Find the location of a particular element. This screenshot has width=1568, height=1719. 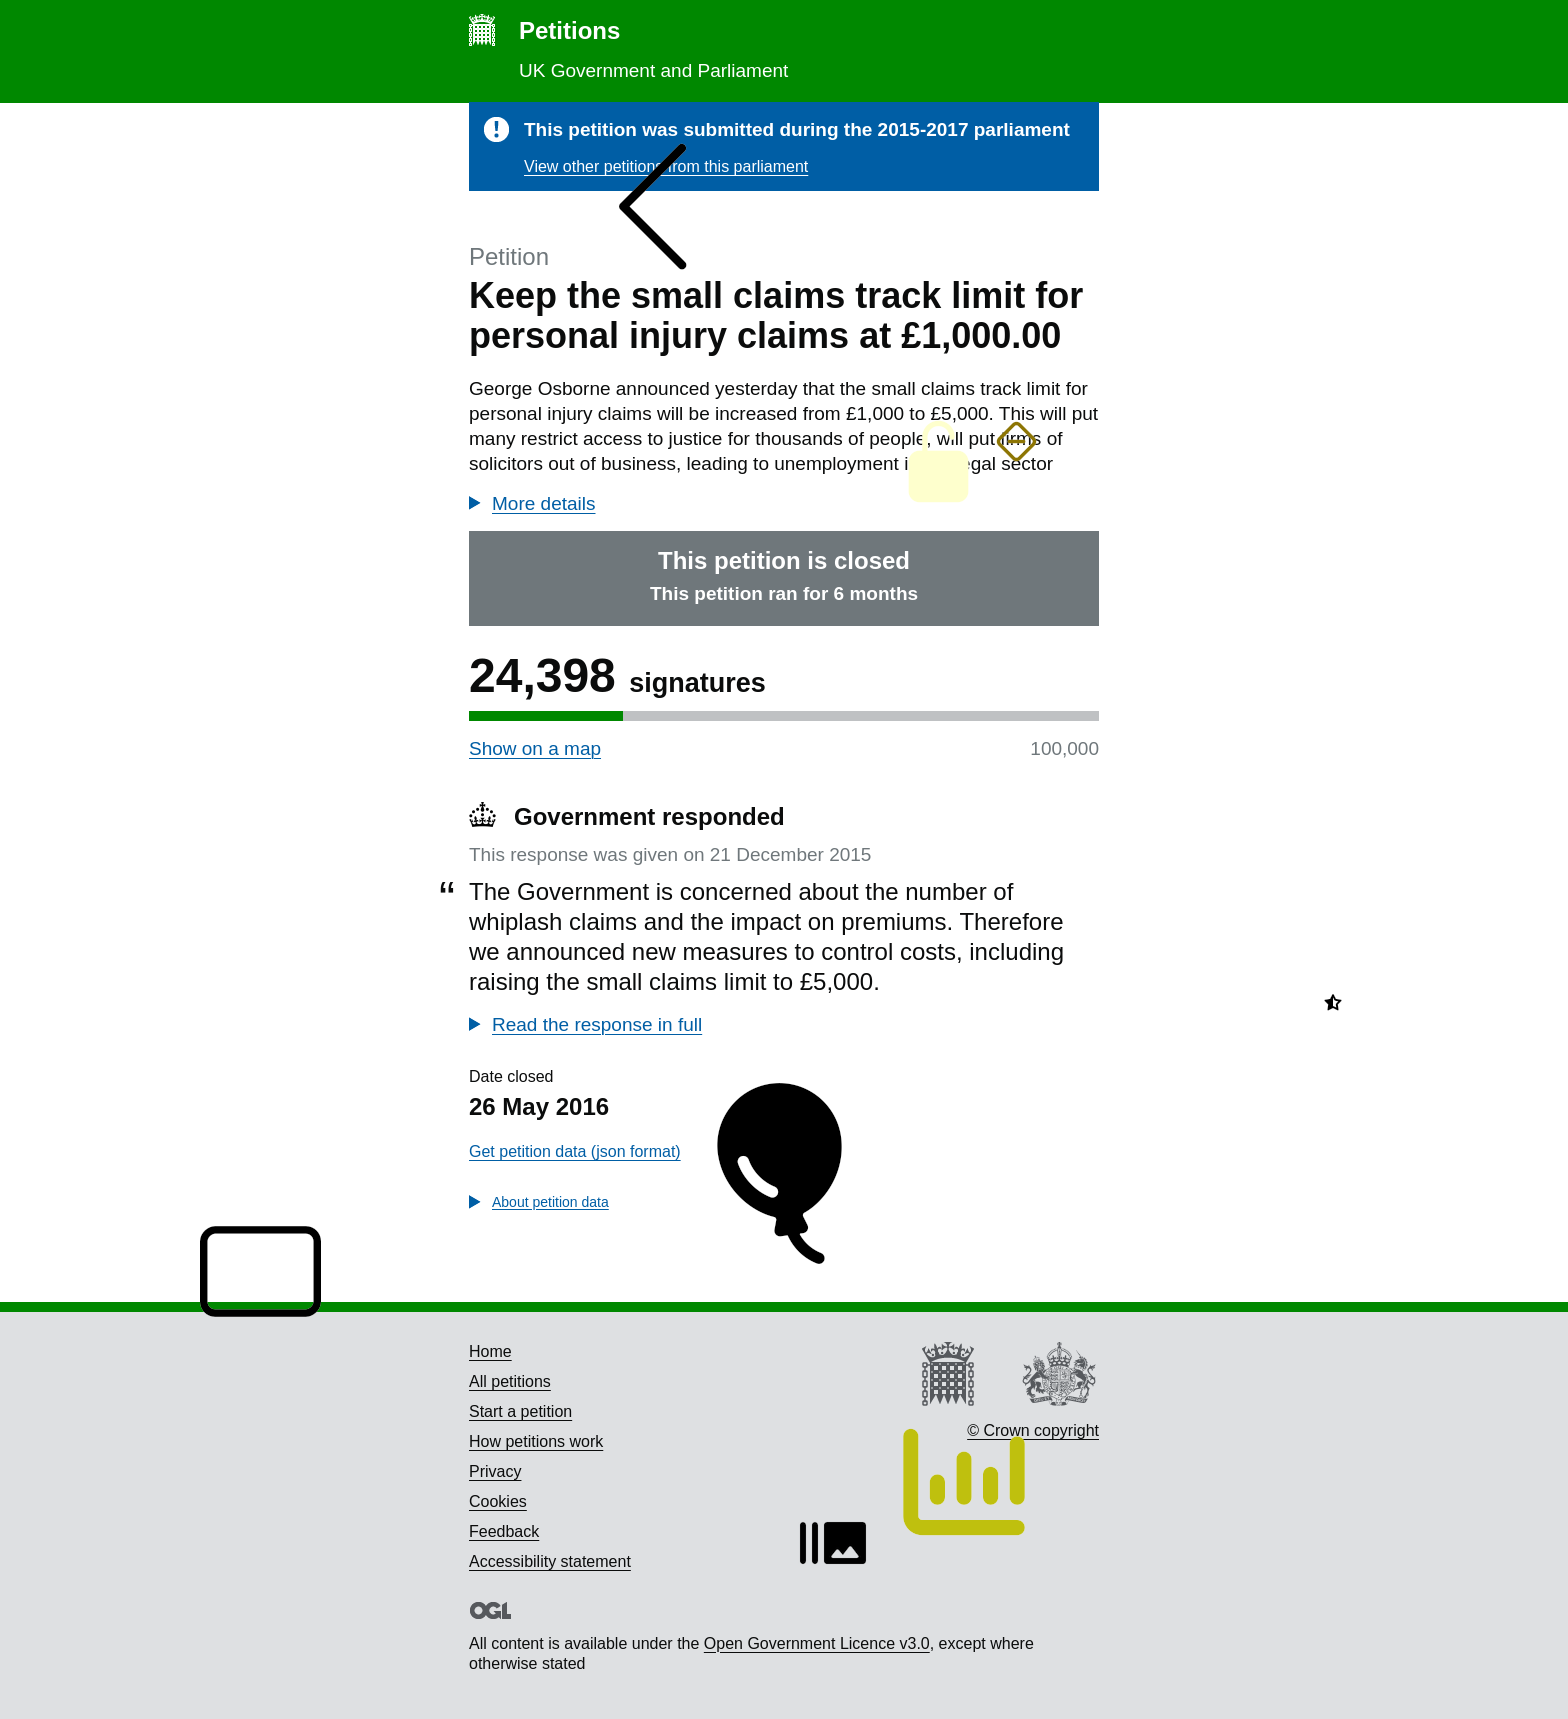

view analytics or statistics is located at coordinates (964, 1482).